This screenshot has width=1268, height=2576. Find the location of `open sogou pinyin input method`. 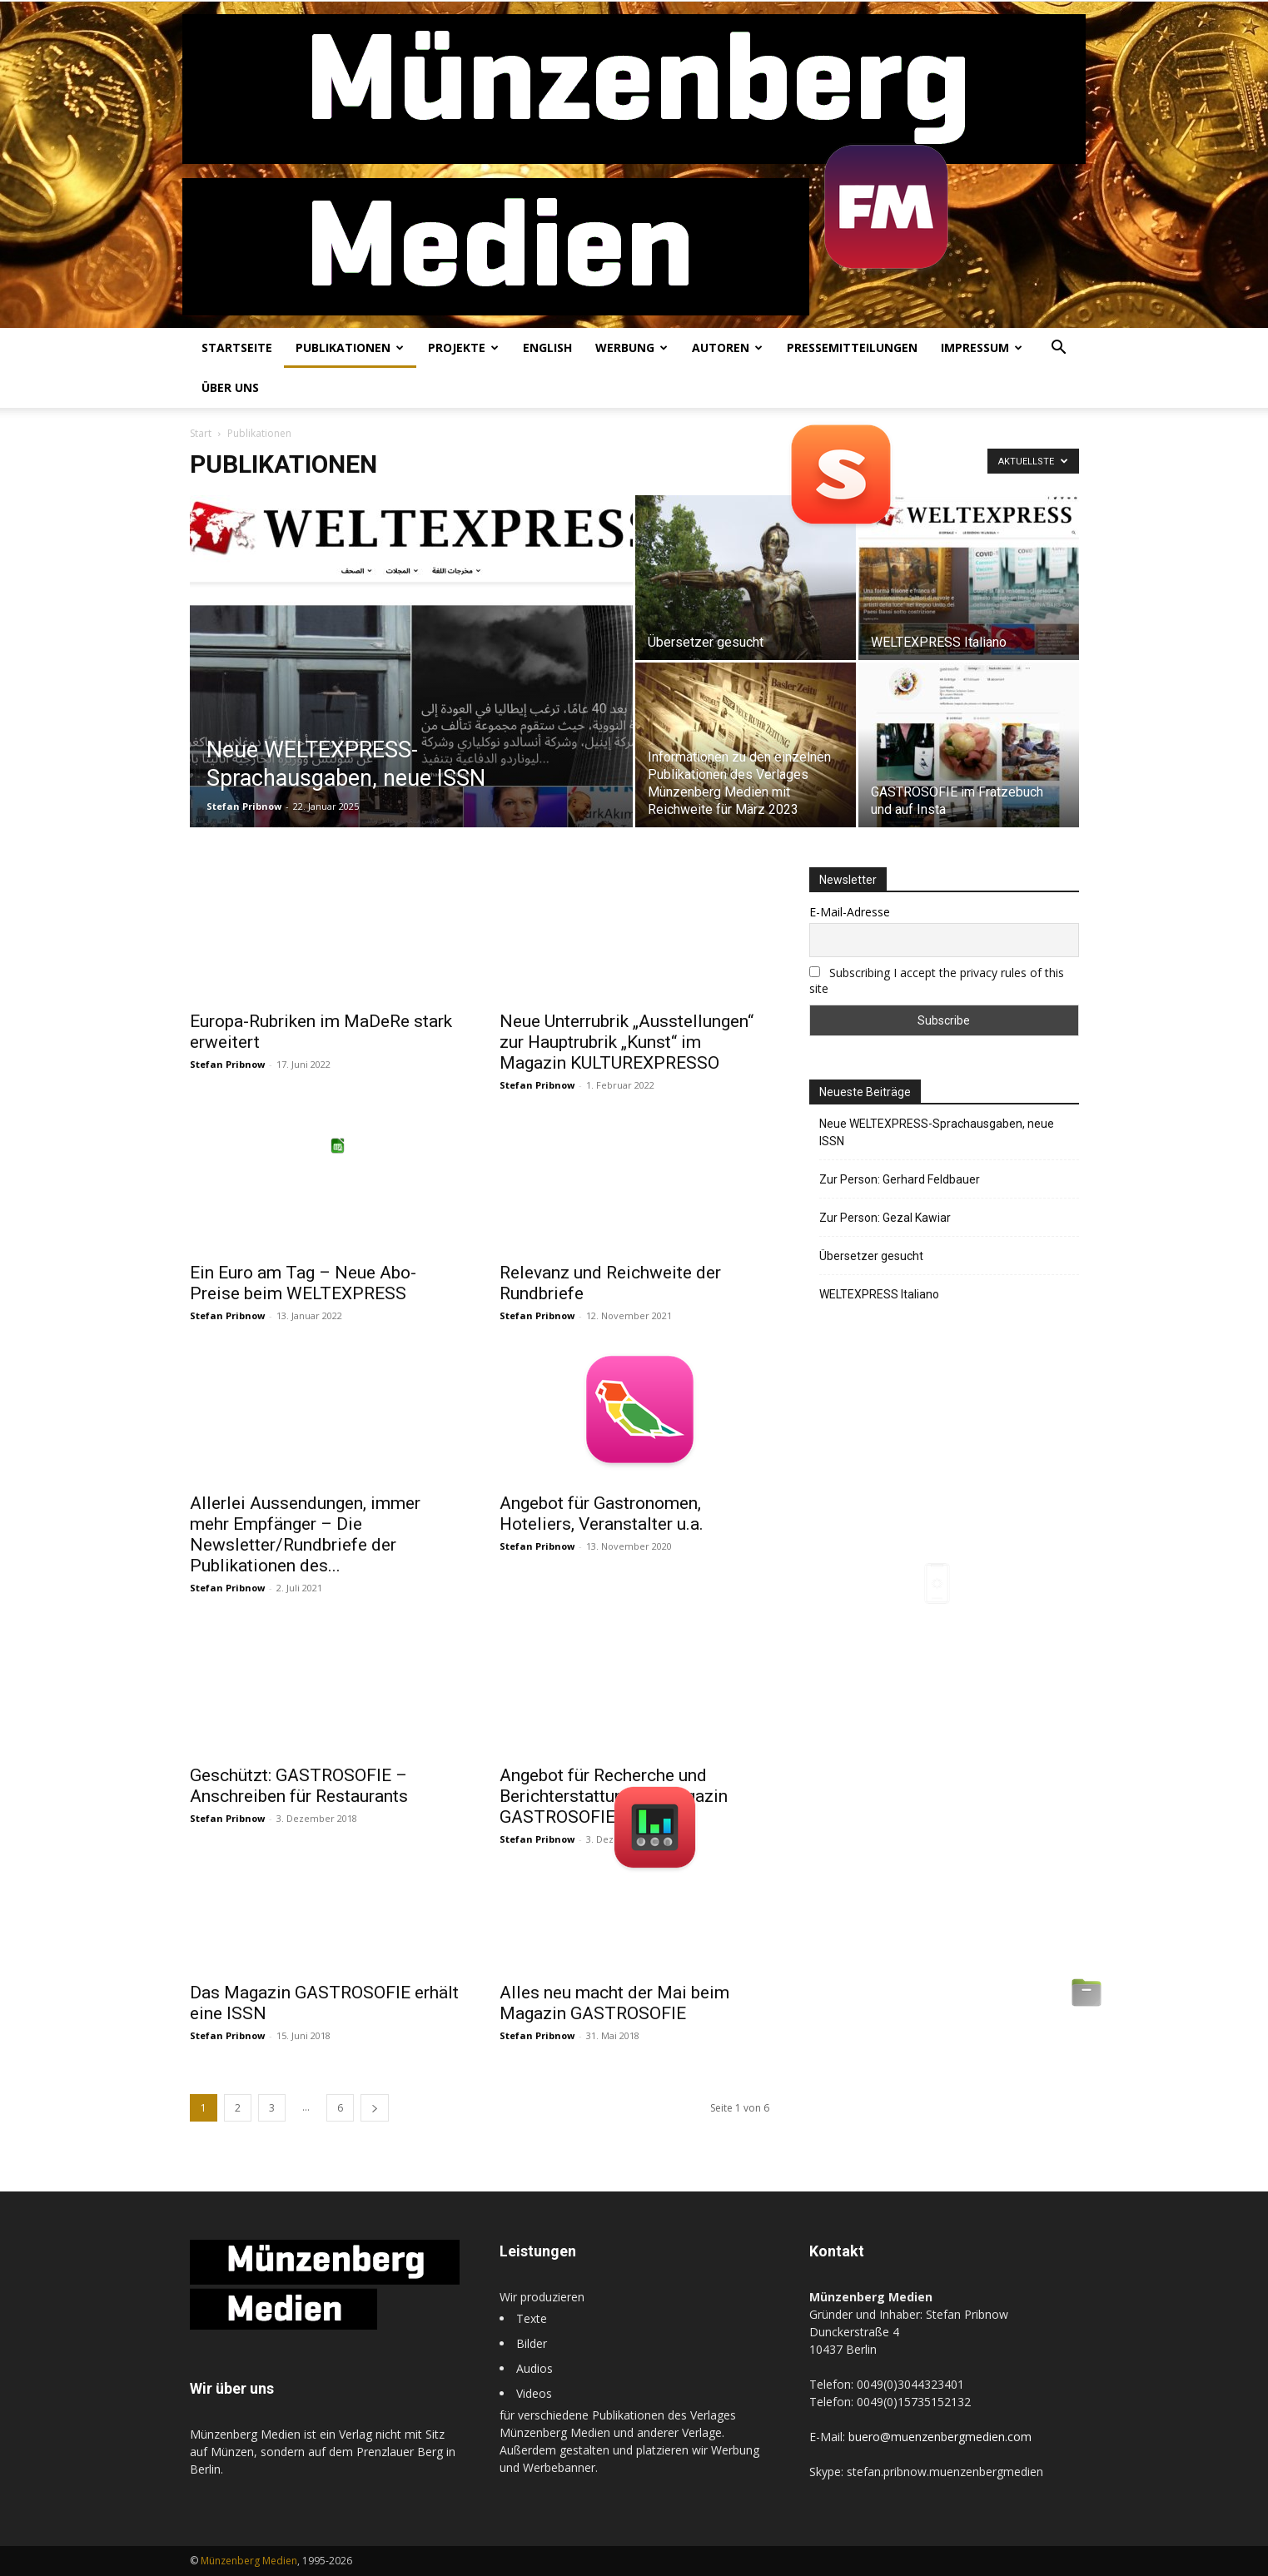

open sogou pinyin input method is located at coordinates (841, 474).